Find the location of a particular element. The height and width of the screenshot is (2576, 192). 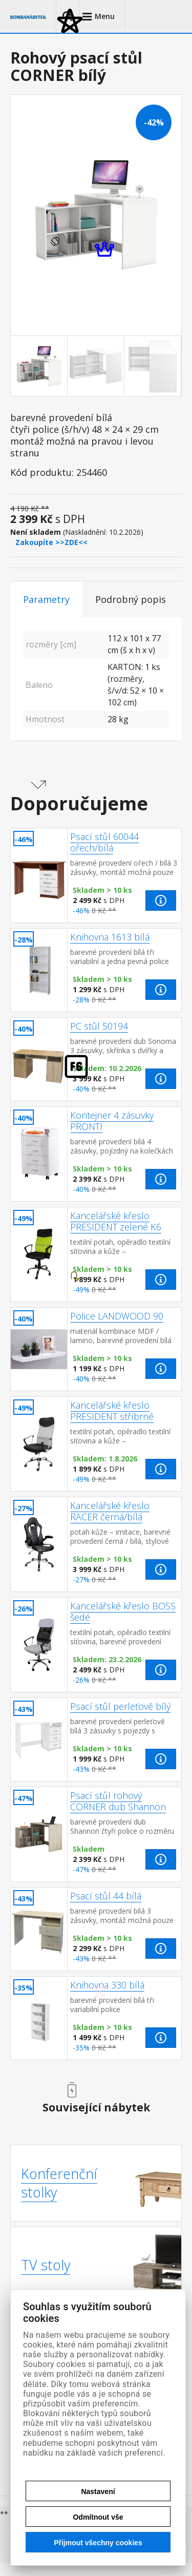

select occult or mystical theme is located at coordinates (70, 22).